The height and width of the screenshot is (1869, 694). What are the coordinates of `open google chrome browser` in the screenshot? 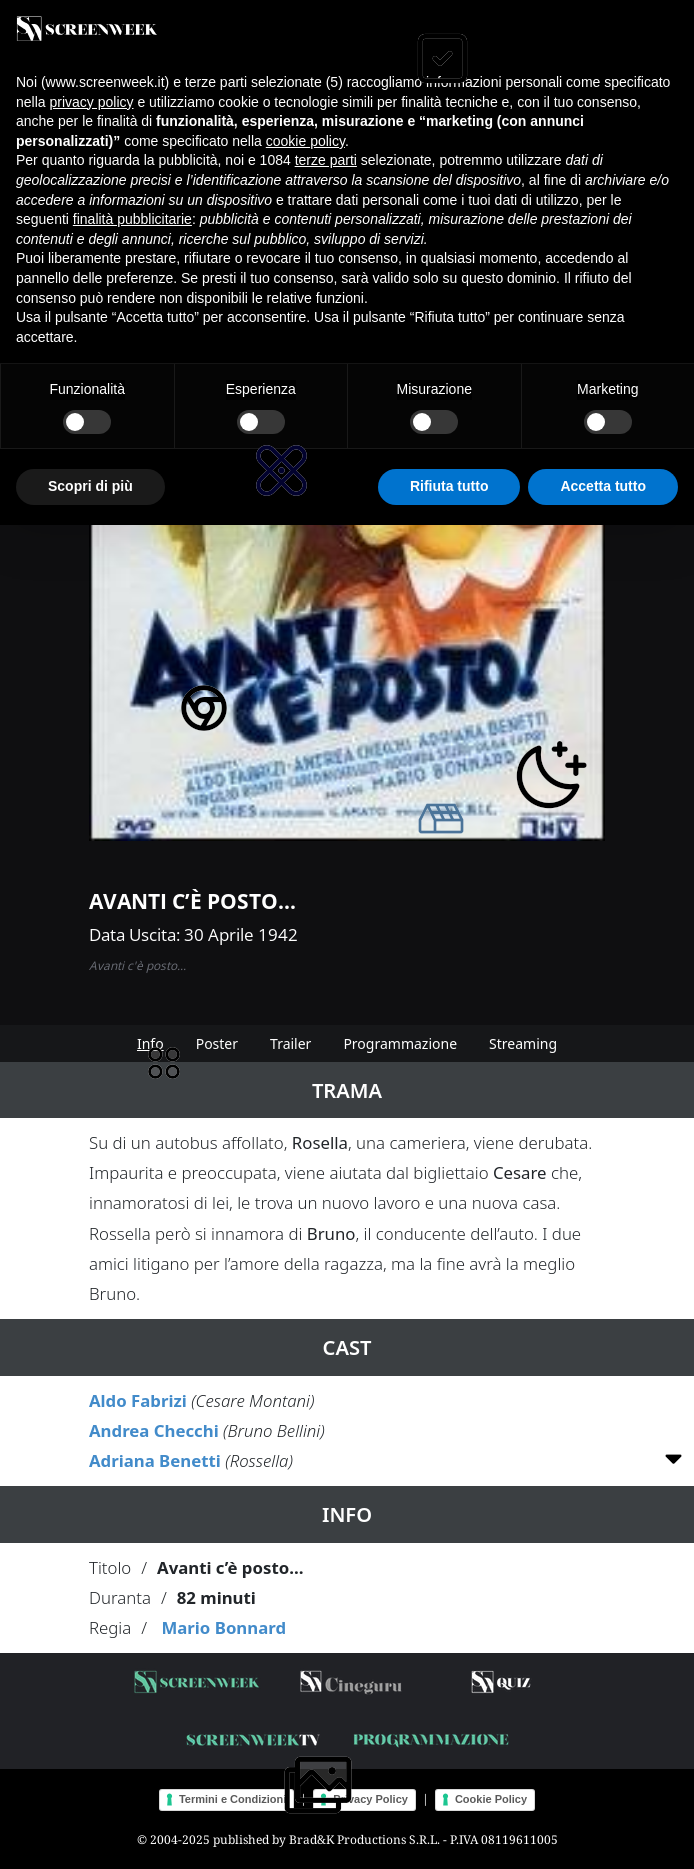 It's located at (204, 708).